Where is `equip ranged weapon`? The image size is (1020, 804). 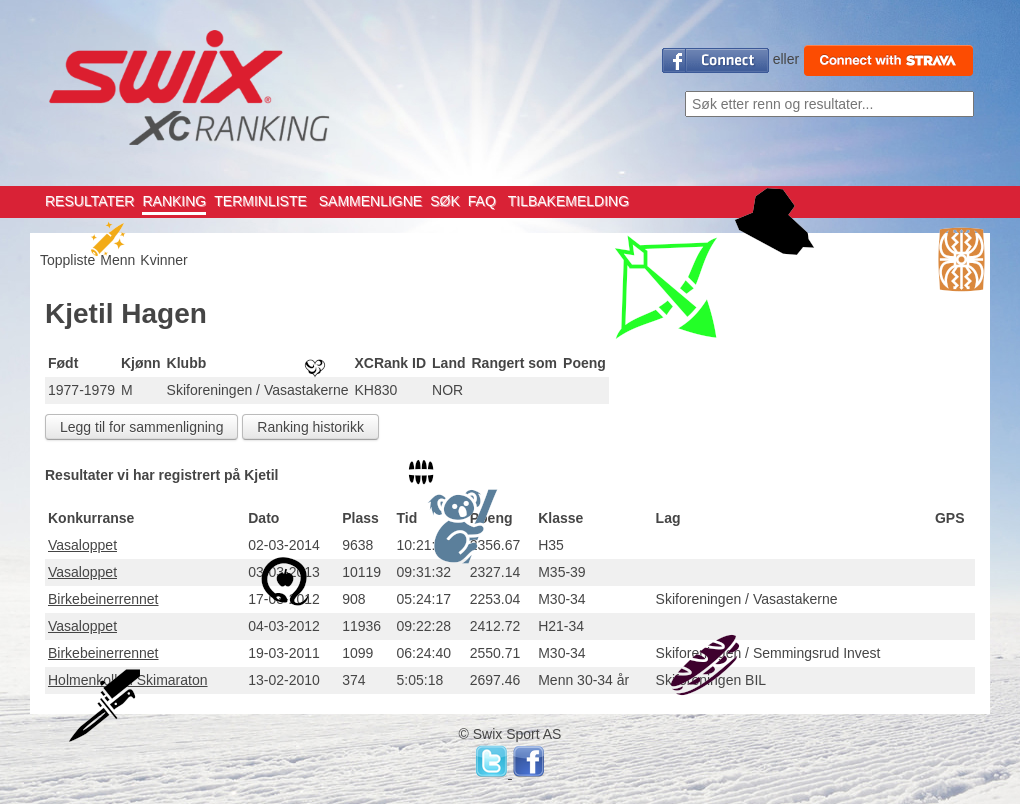 equip ranged weapon is located at coordinates (665, 287).